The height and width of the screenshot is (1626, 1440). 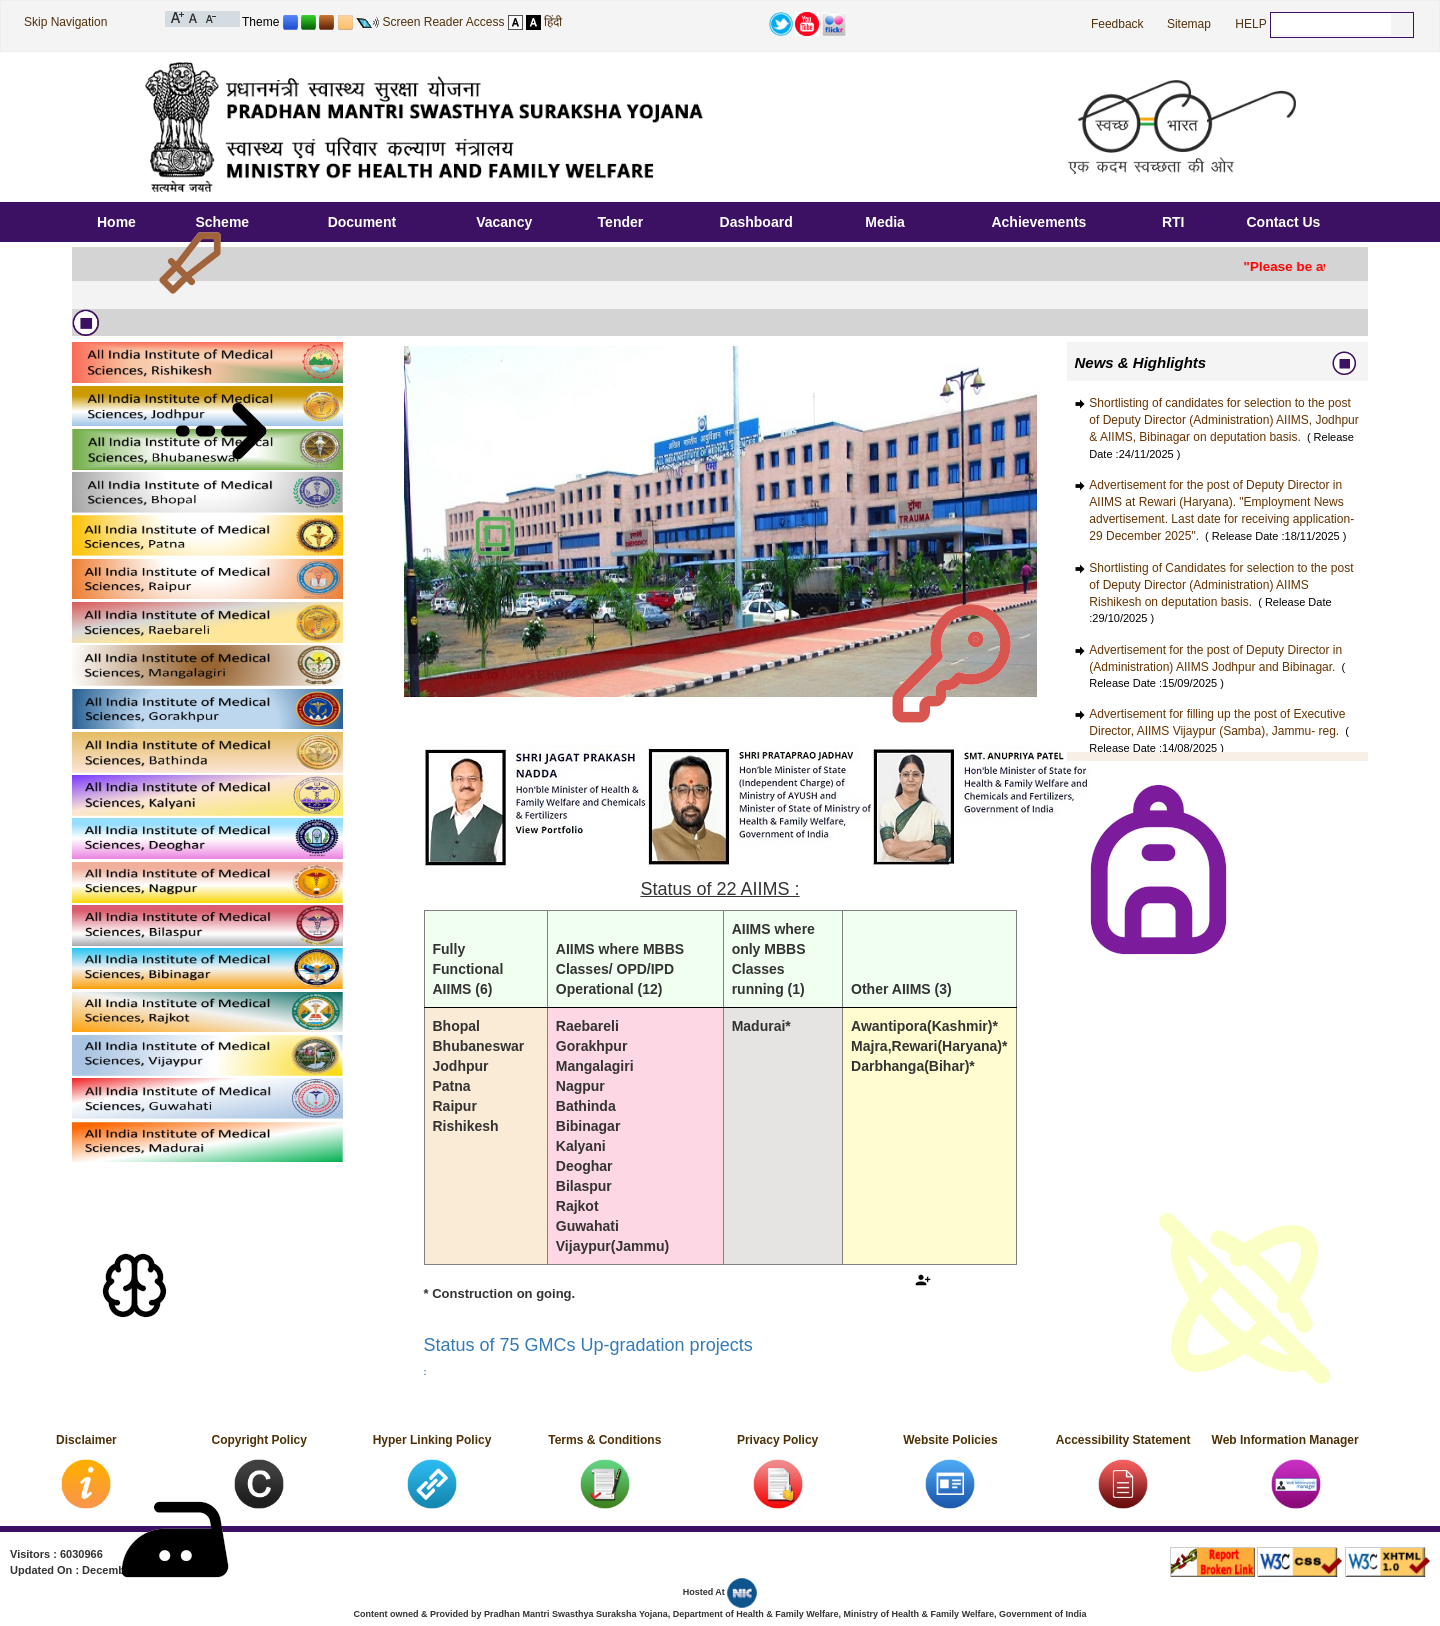 I want to click on access AI or smart features, so click(x=134, y=1285).